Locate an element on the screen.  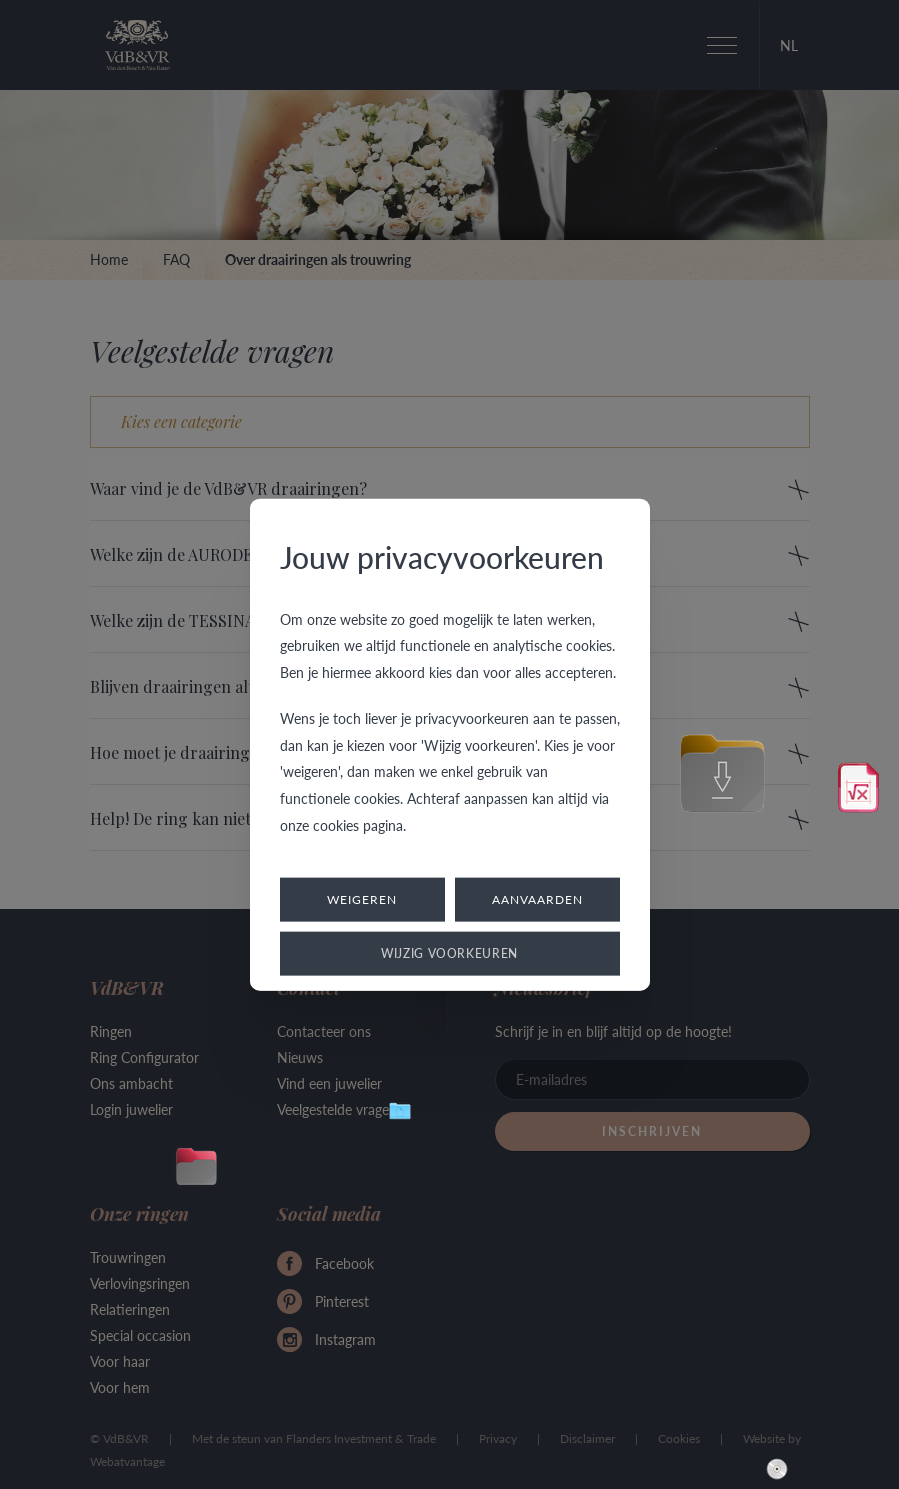
open your documents folder is located at coordinates (400, 1111).